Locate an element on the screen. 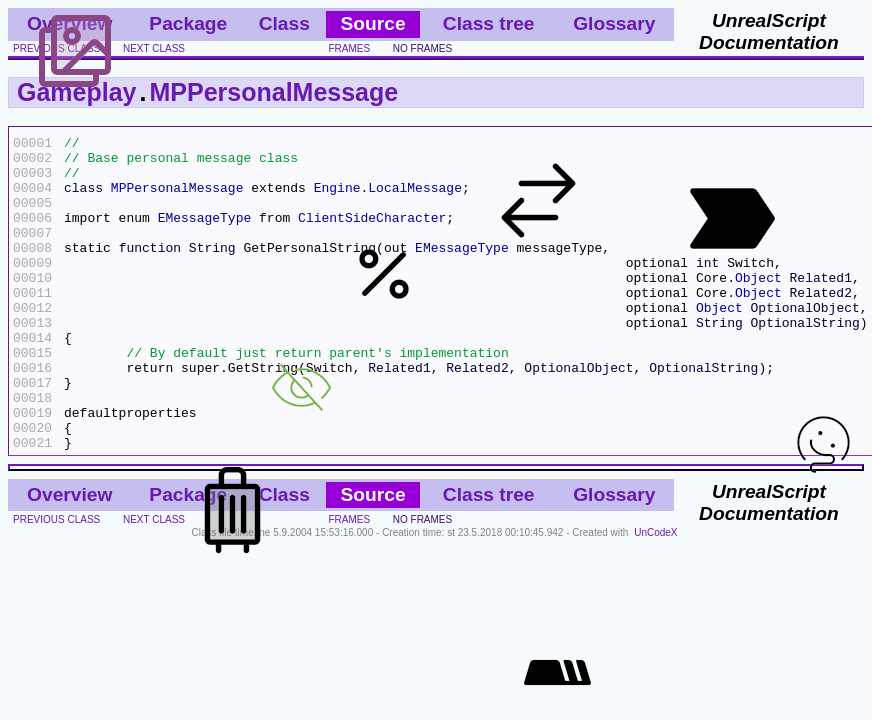 The height and width of the screenshot is (720, 872). switch between open browser tabs is located at coordinates (557, 672).